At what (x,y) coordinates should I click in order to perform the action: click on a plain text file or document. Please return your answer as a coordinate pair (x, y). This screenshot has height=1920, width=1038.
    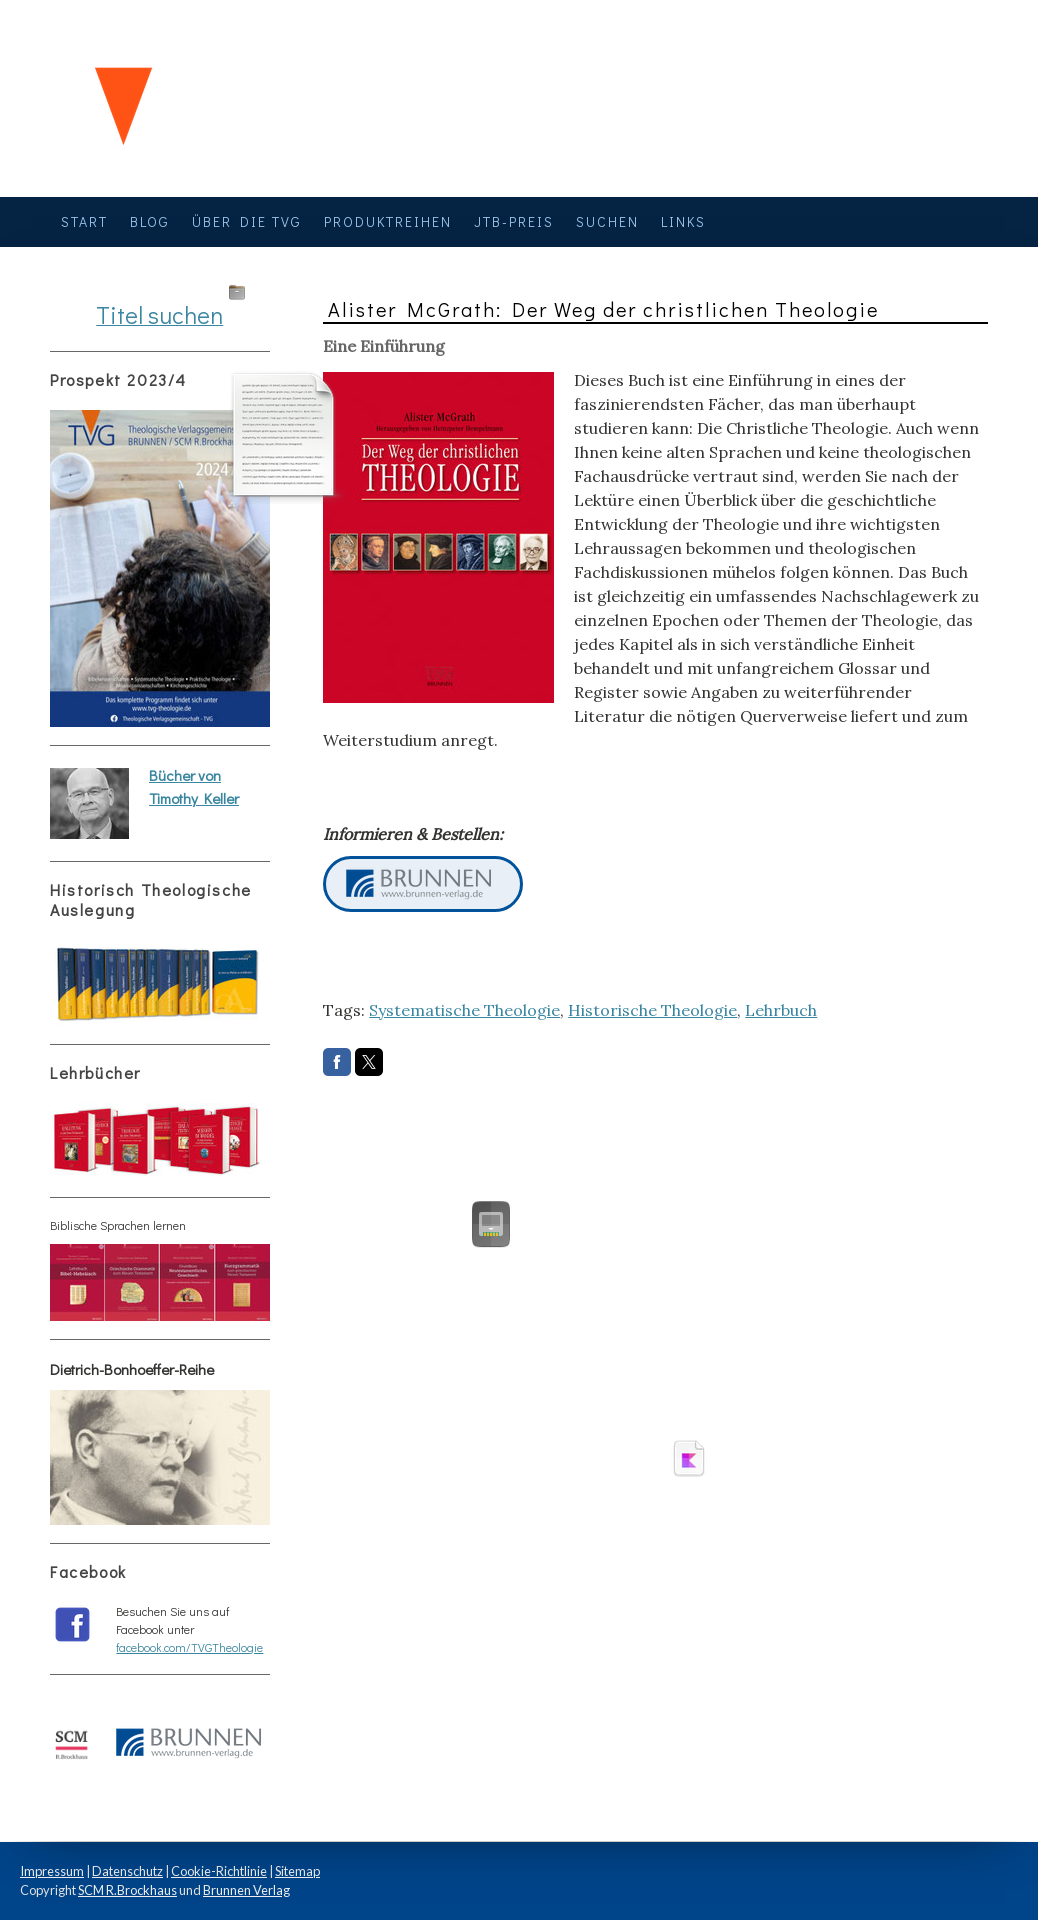
    Looking at the image, I should click on (285, 434).